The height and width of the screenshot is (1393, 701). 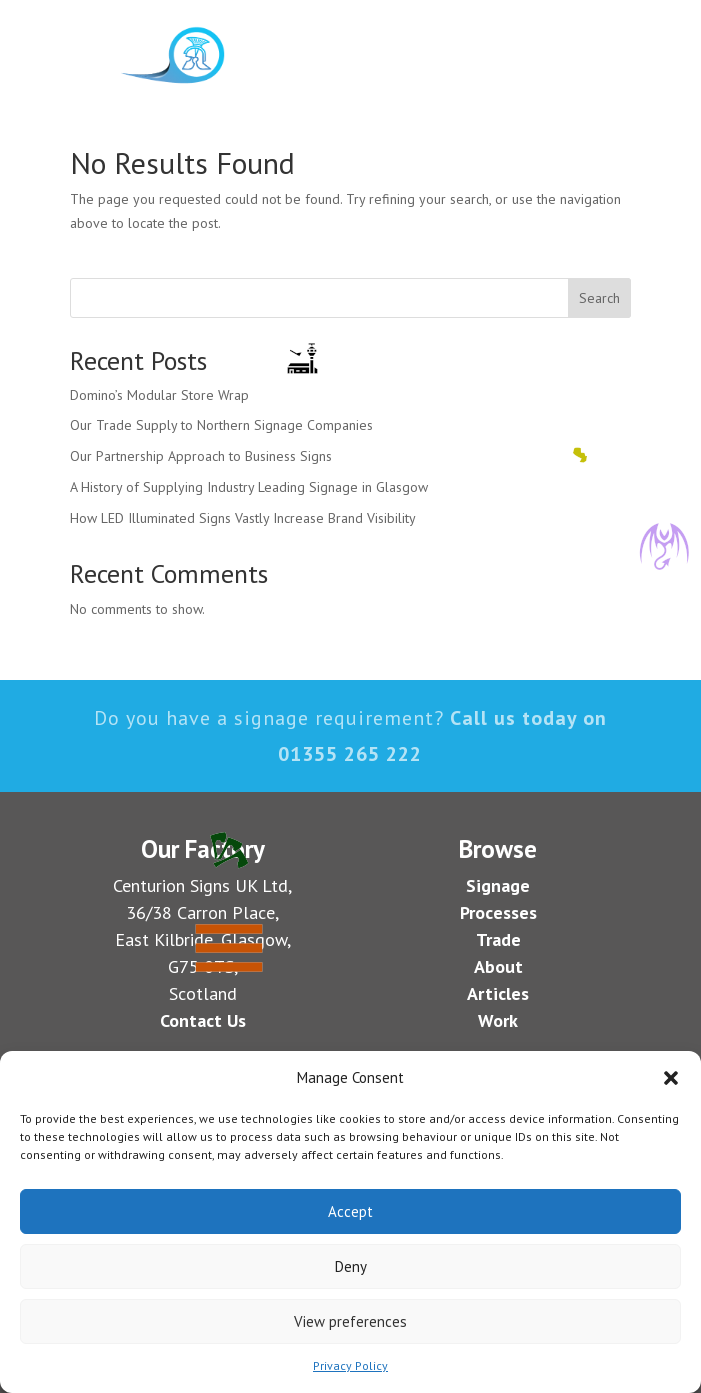 I want to click on open the navigation menu, so click(x=229, y=948).